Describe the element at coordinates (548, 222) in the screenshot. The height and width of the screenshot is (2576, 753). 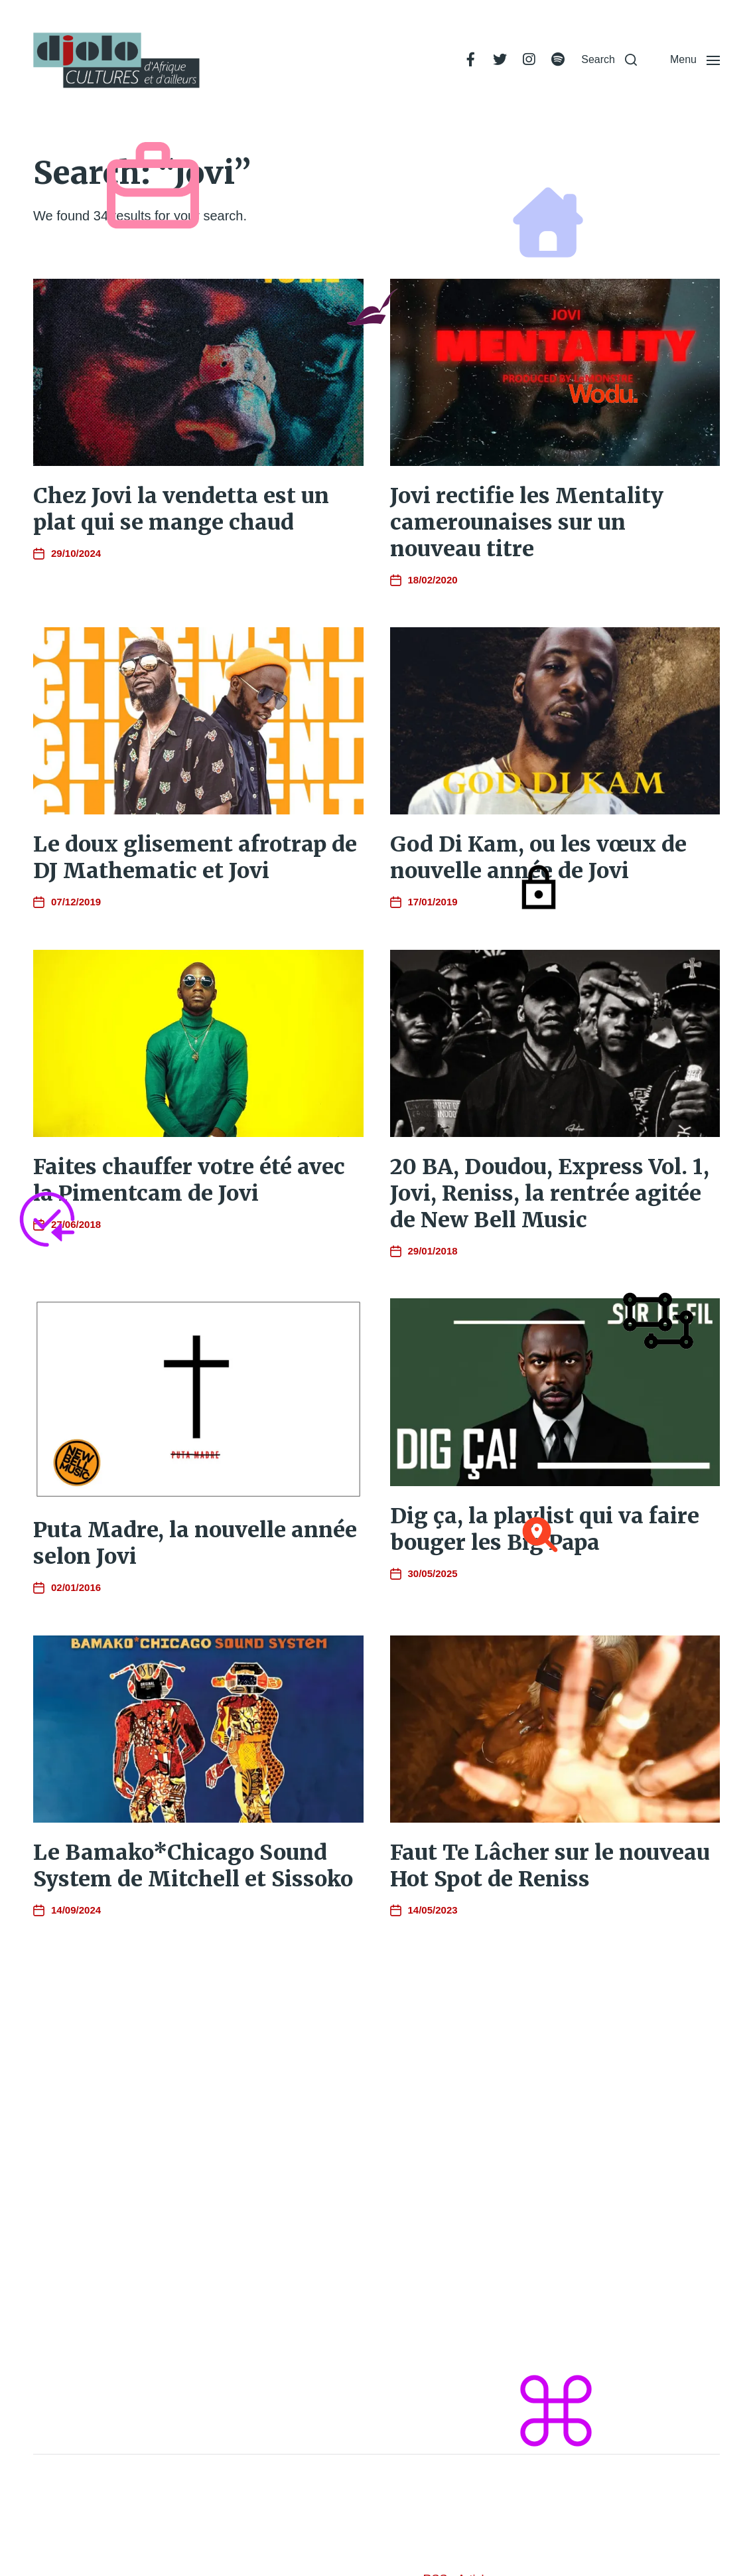
I see `navigate to home screen` at that location.